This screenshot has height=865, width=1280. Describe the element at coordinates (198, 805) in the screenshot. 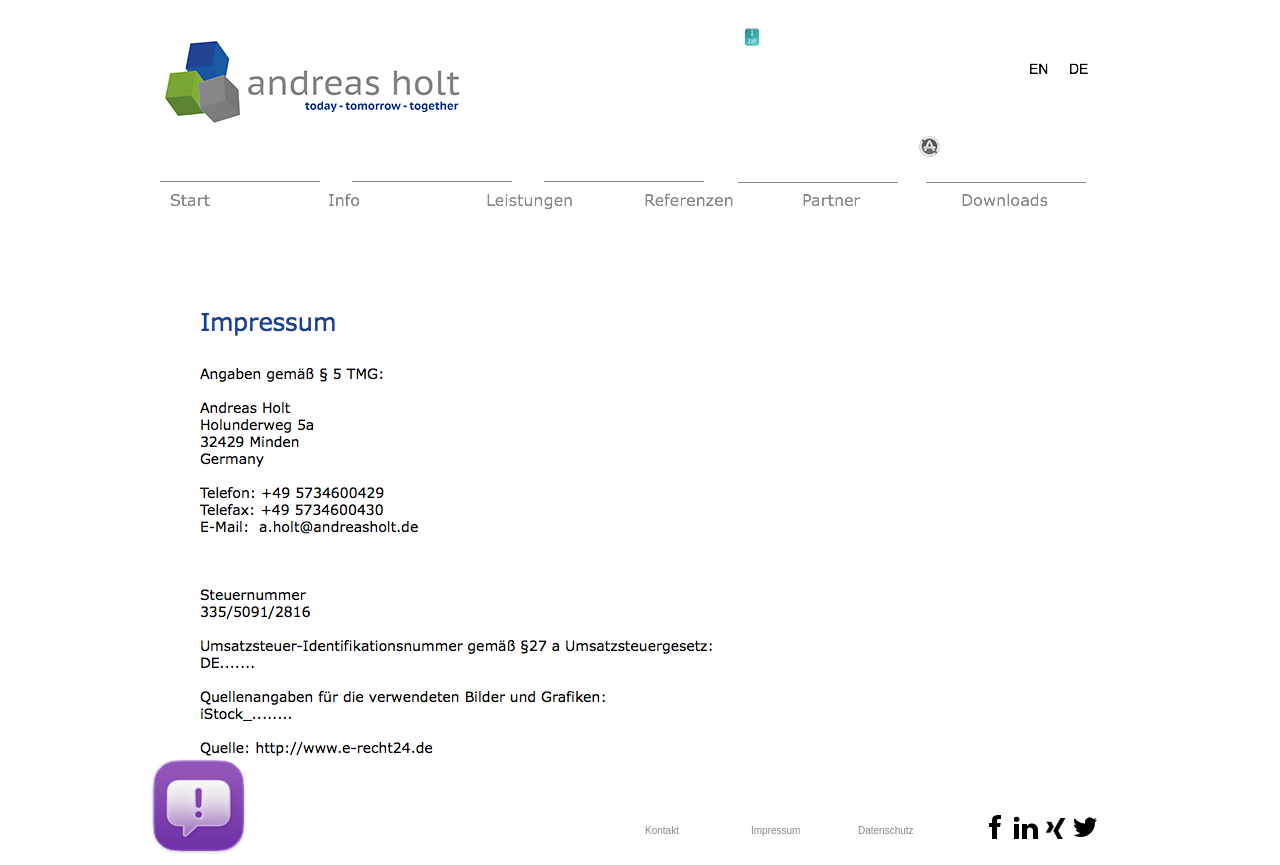

I see `open Feedback Assistant to submit bug reports to Apple` at that location.